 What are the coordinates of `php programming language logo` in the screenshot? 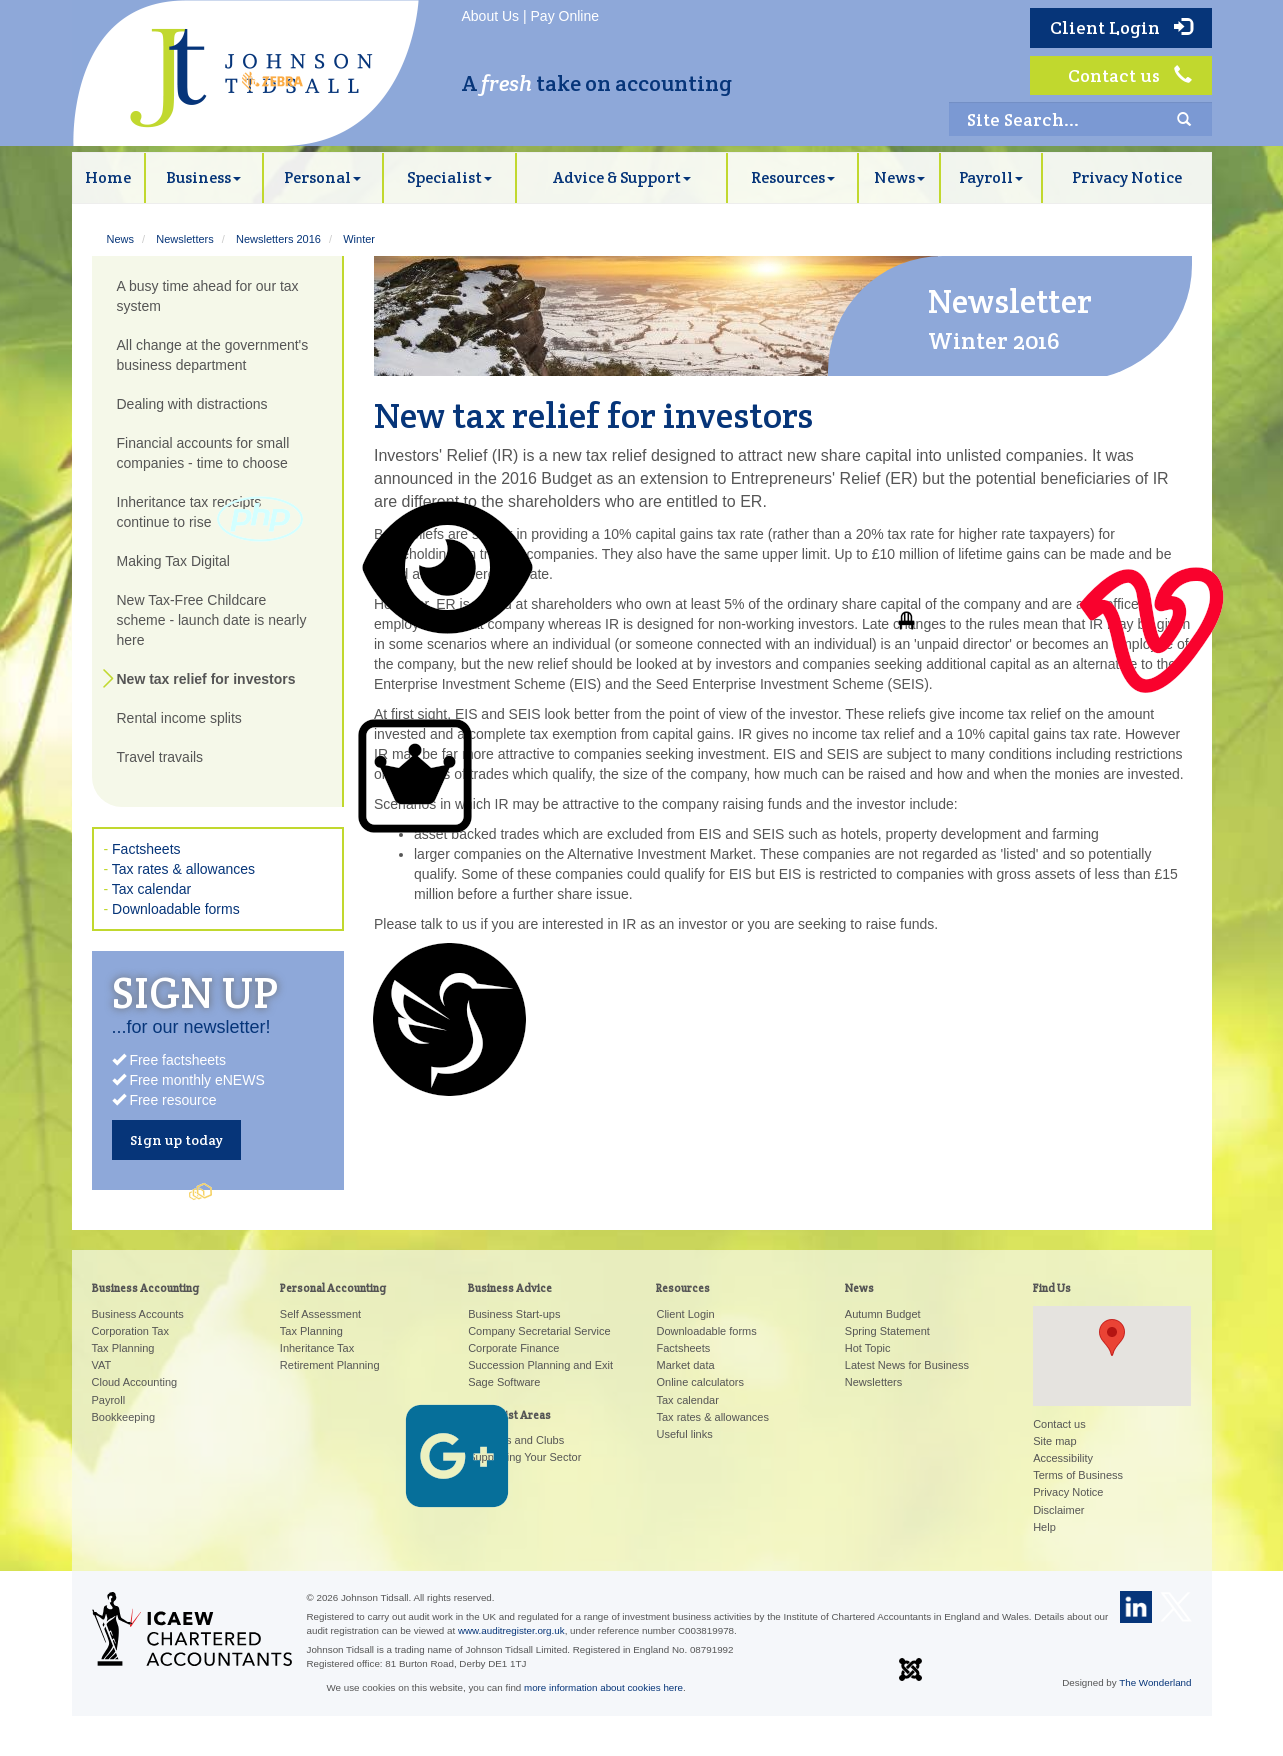 It's located at (260, 519).